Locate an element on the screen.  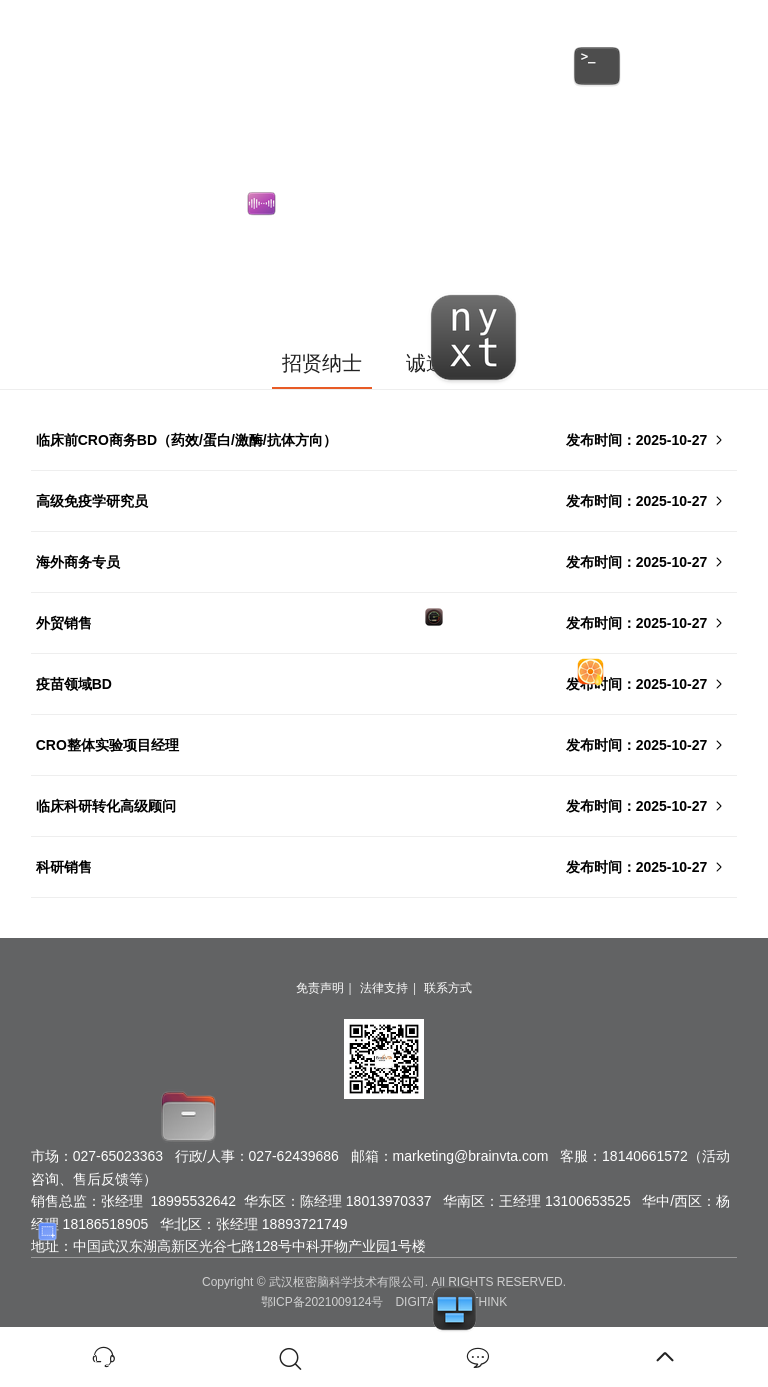
open multitasking view is located at coordinates (454, 1308).